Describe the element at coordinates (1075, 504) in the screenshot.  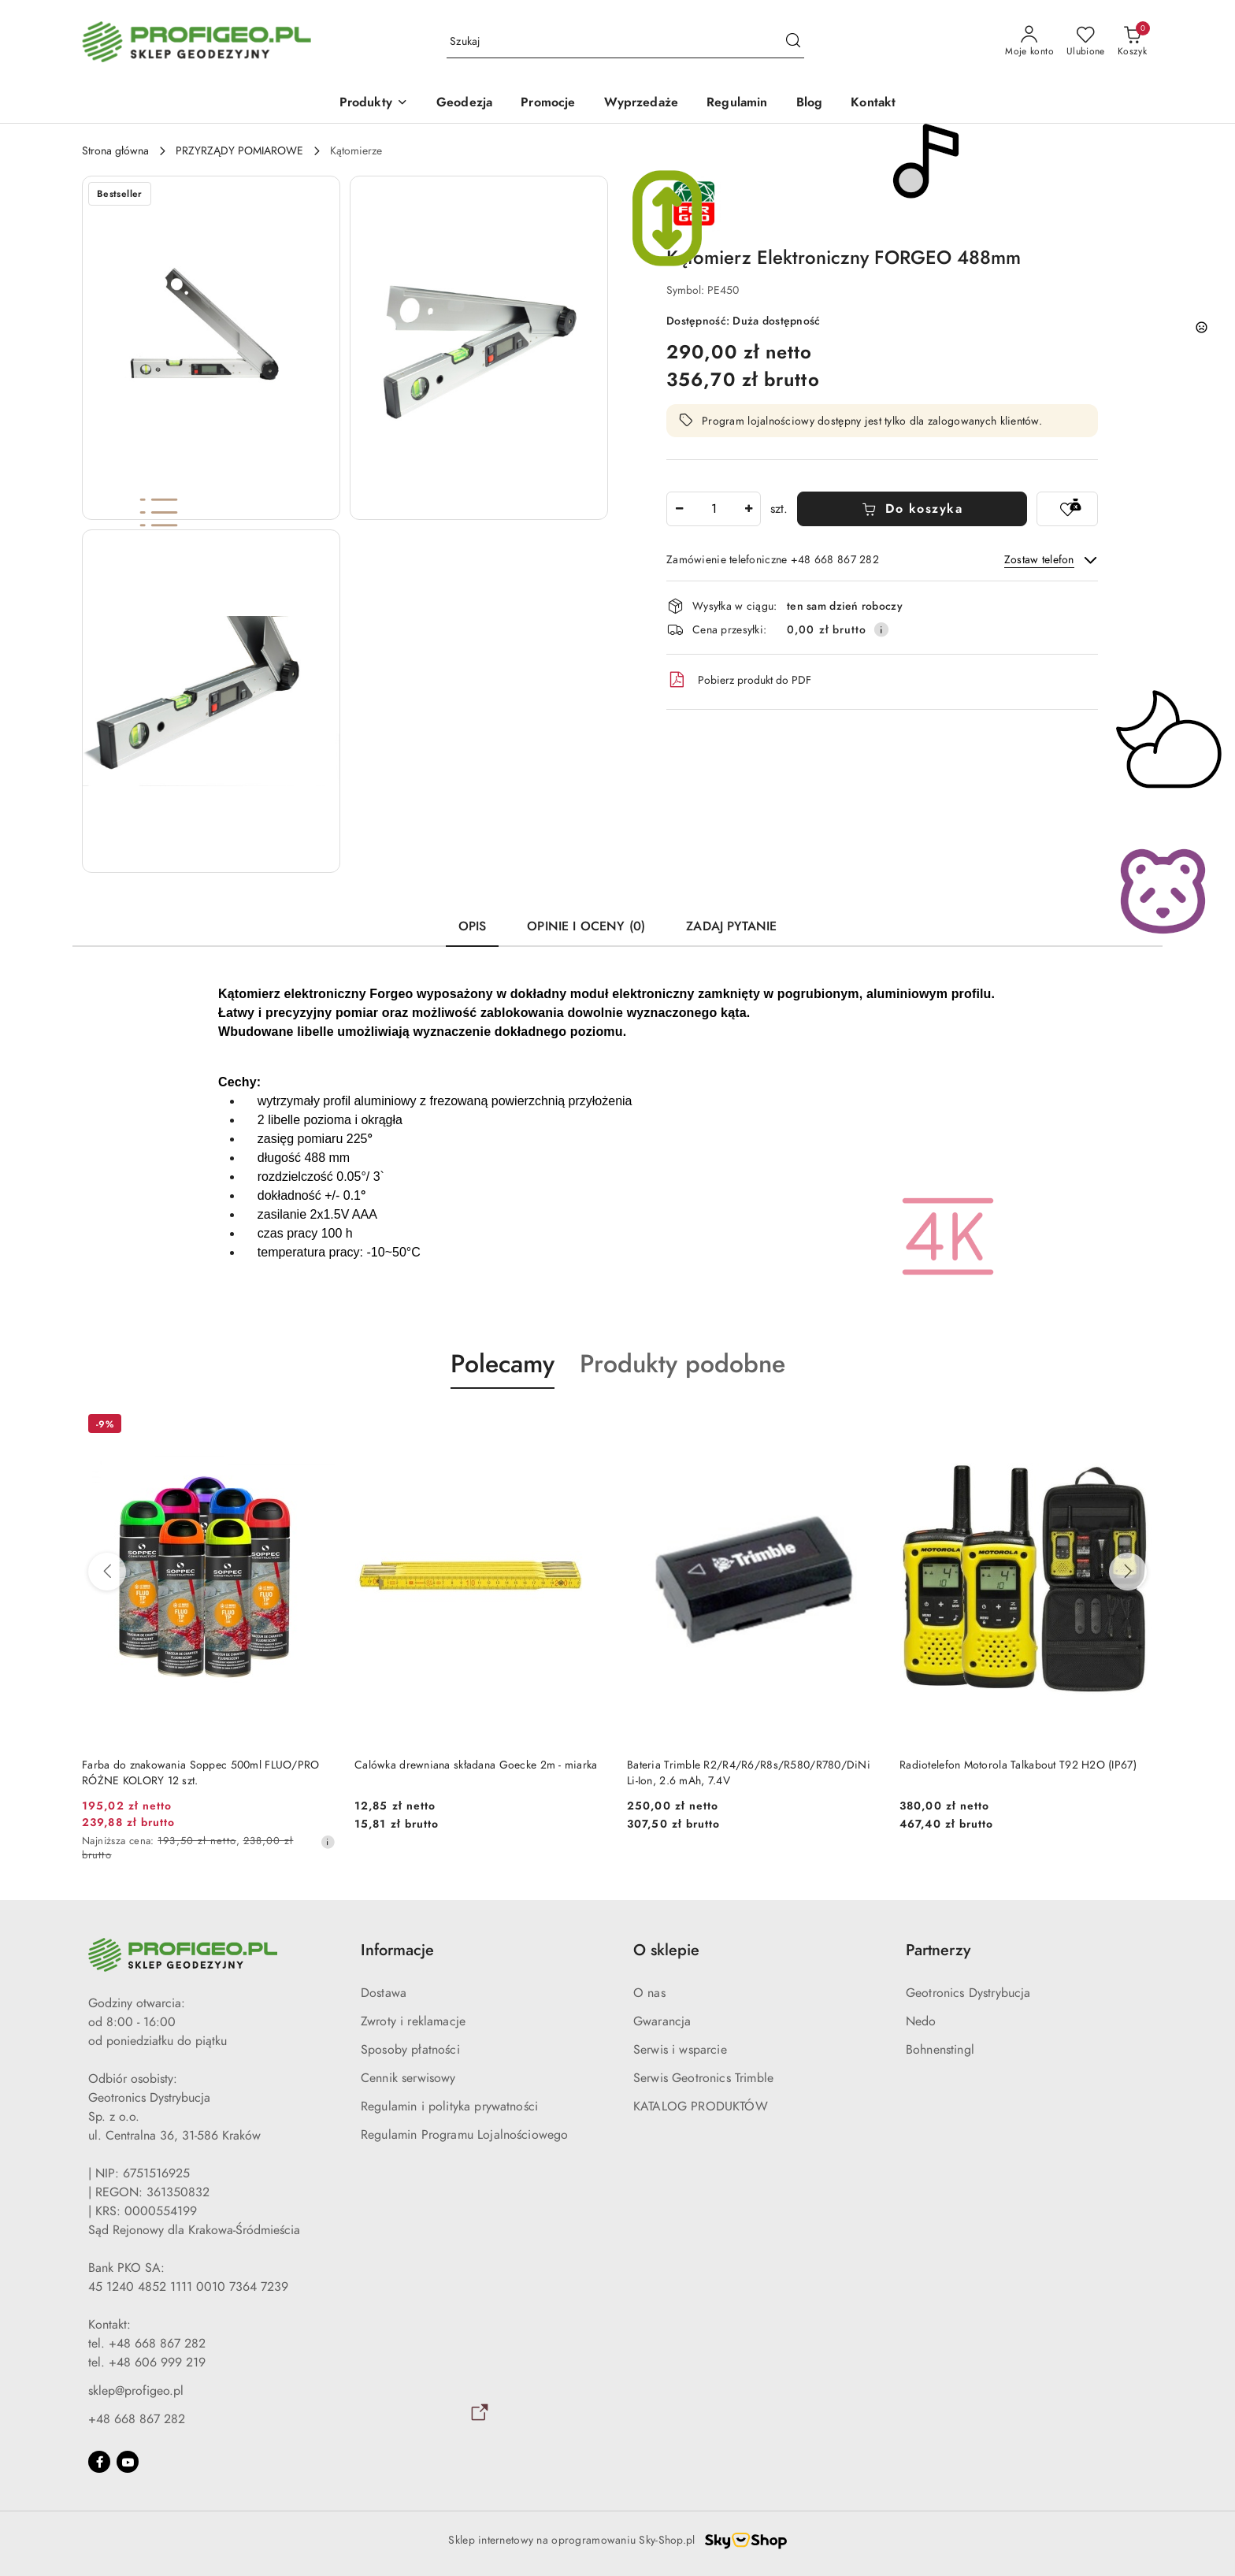
I see `remove item from cart or bag` at that location.